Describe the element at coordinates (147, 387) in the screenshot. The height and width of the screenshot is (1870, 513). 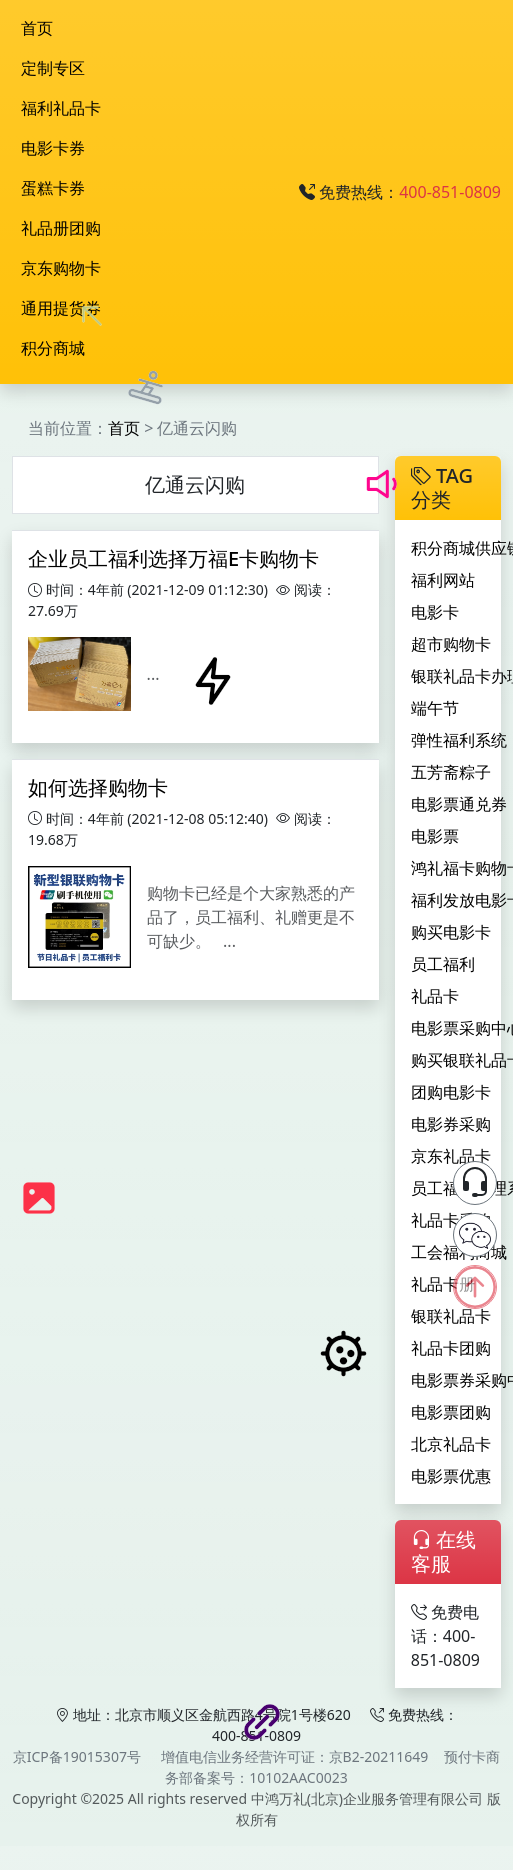
I see `access snowboarding or winter sports content` at that location.